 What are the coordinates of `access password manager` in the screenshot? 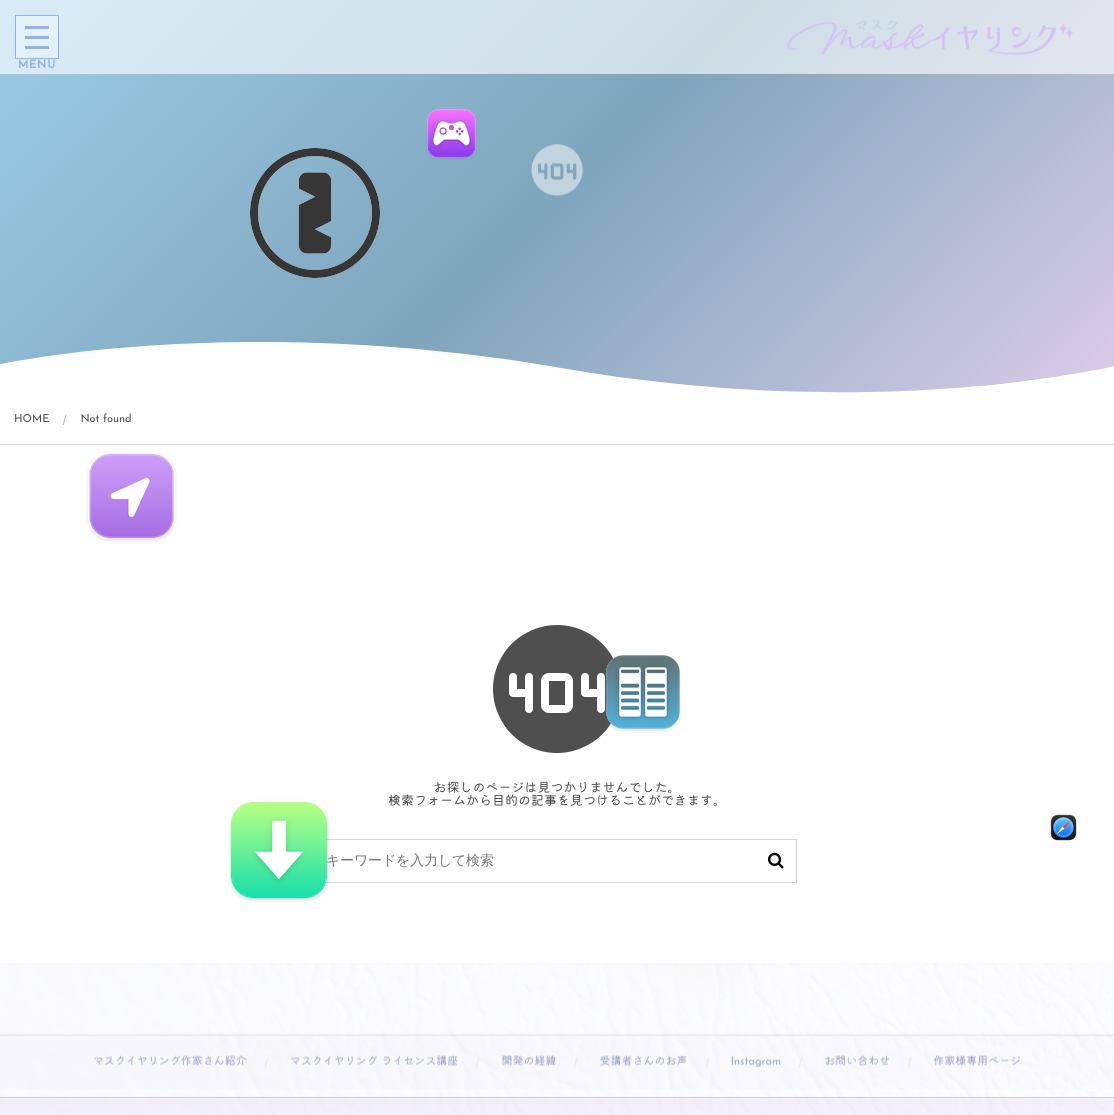 It's located at (315, 213).